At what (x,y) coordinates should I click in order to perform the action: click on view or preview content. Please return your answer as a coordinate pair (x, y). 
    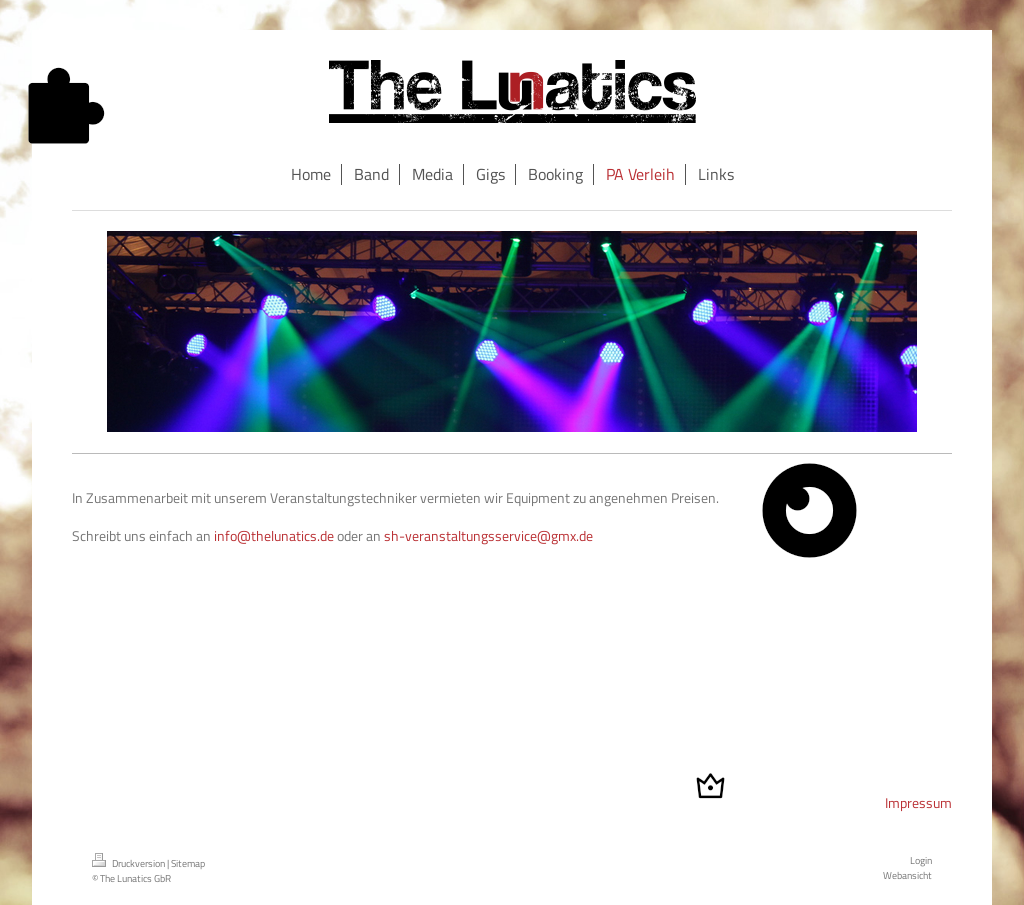
    Looking at the image, I should click on (809, 510).